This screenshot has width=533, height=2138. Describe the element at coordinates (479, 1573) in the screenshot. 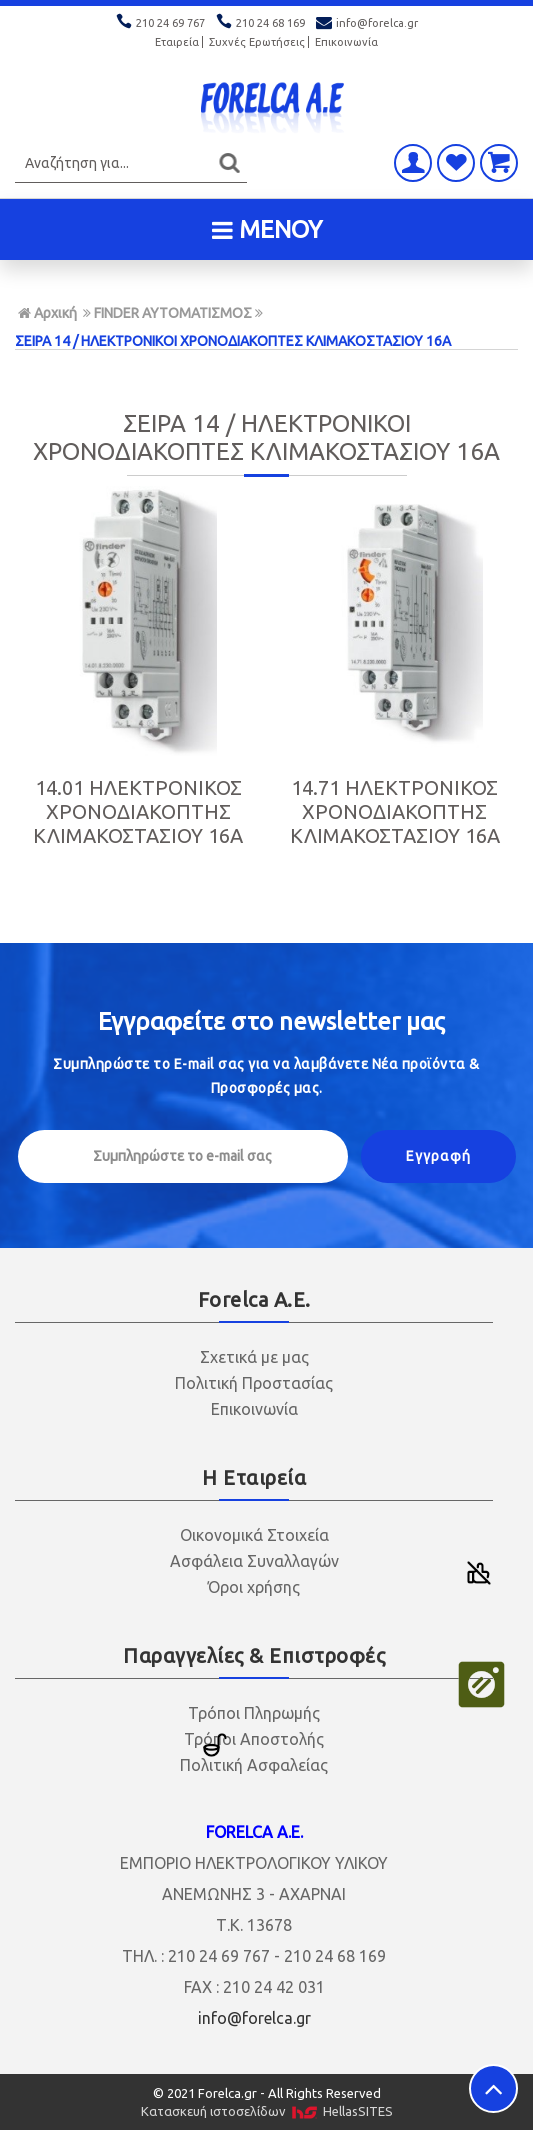

I see `like feature is disabled` at that location.